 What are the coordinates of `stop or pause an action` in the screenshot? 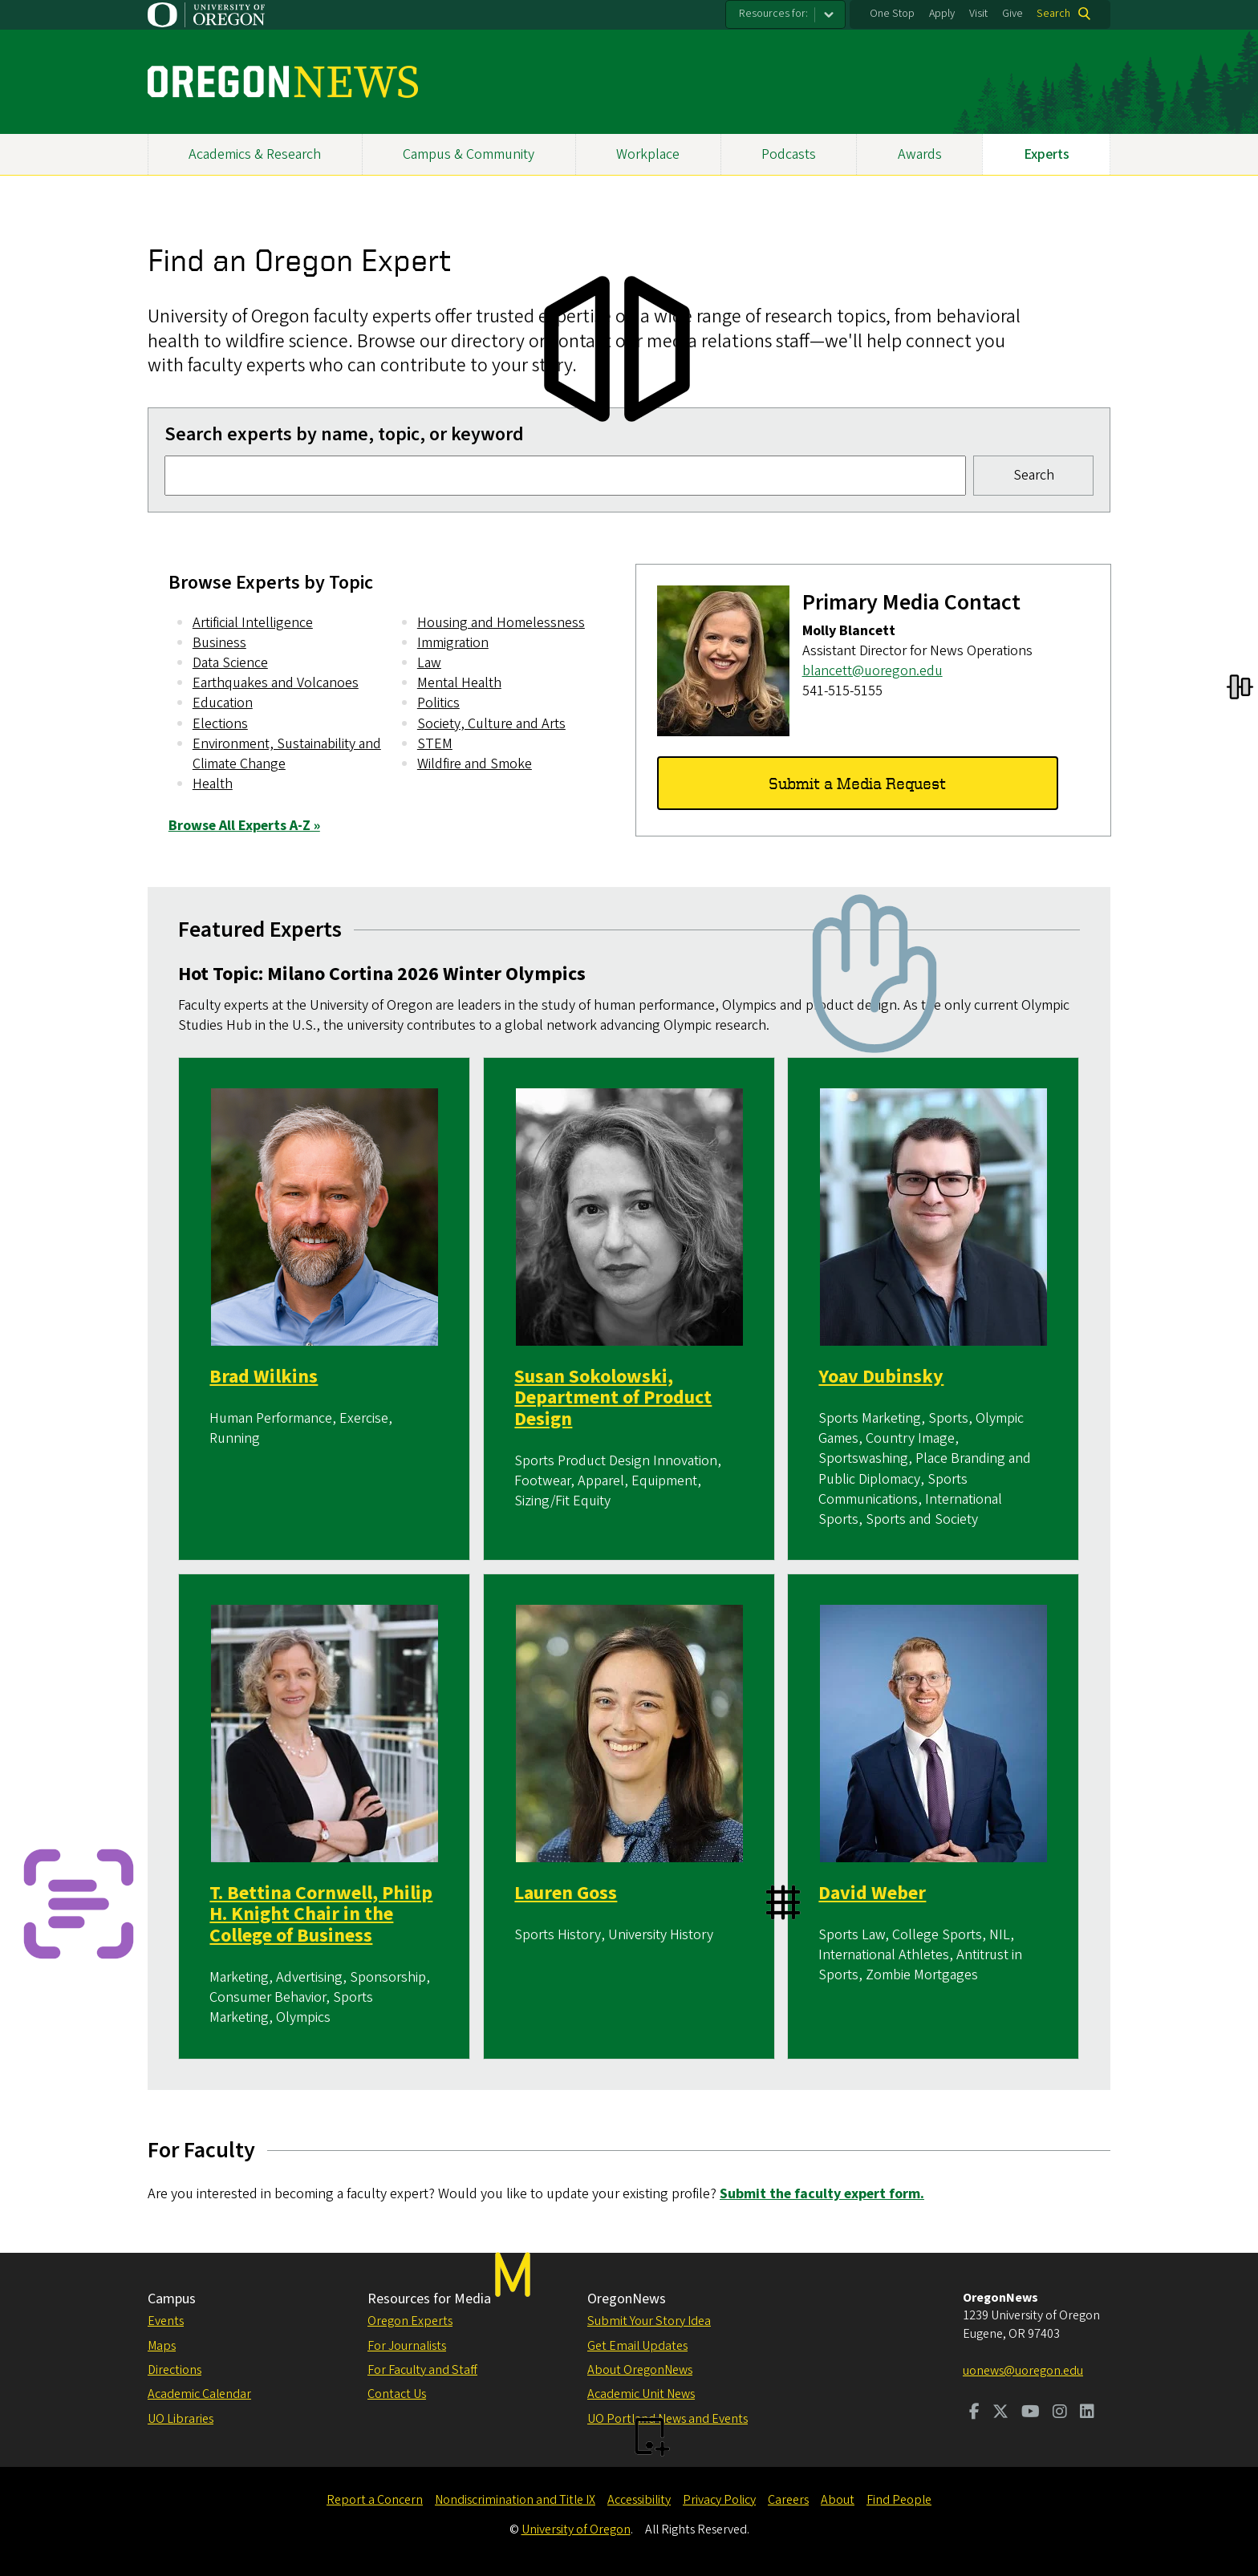 It's located at (875, 974).